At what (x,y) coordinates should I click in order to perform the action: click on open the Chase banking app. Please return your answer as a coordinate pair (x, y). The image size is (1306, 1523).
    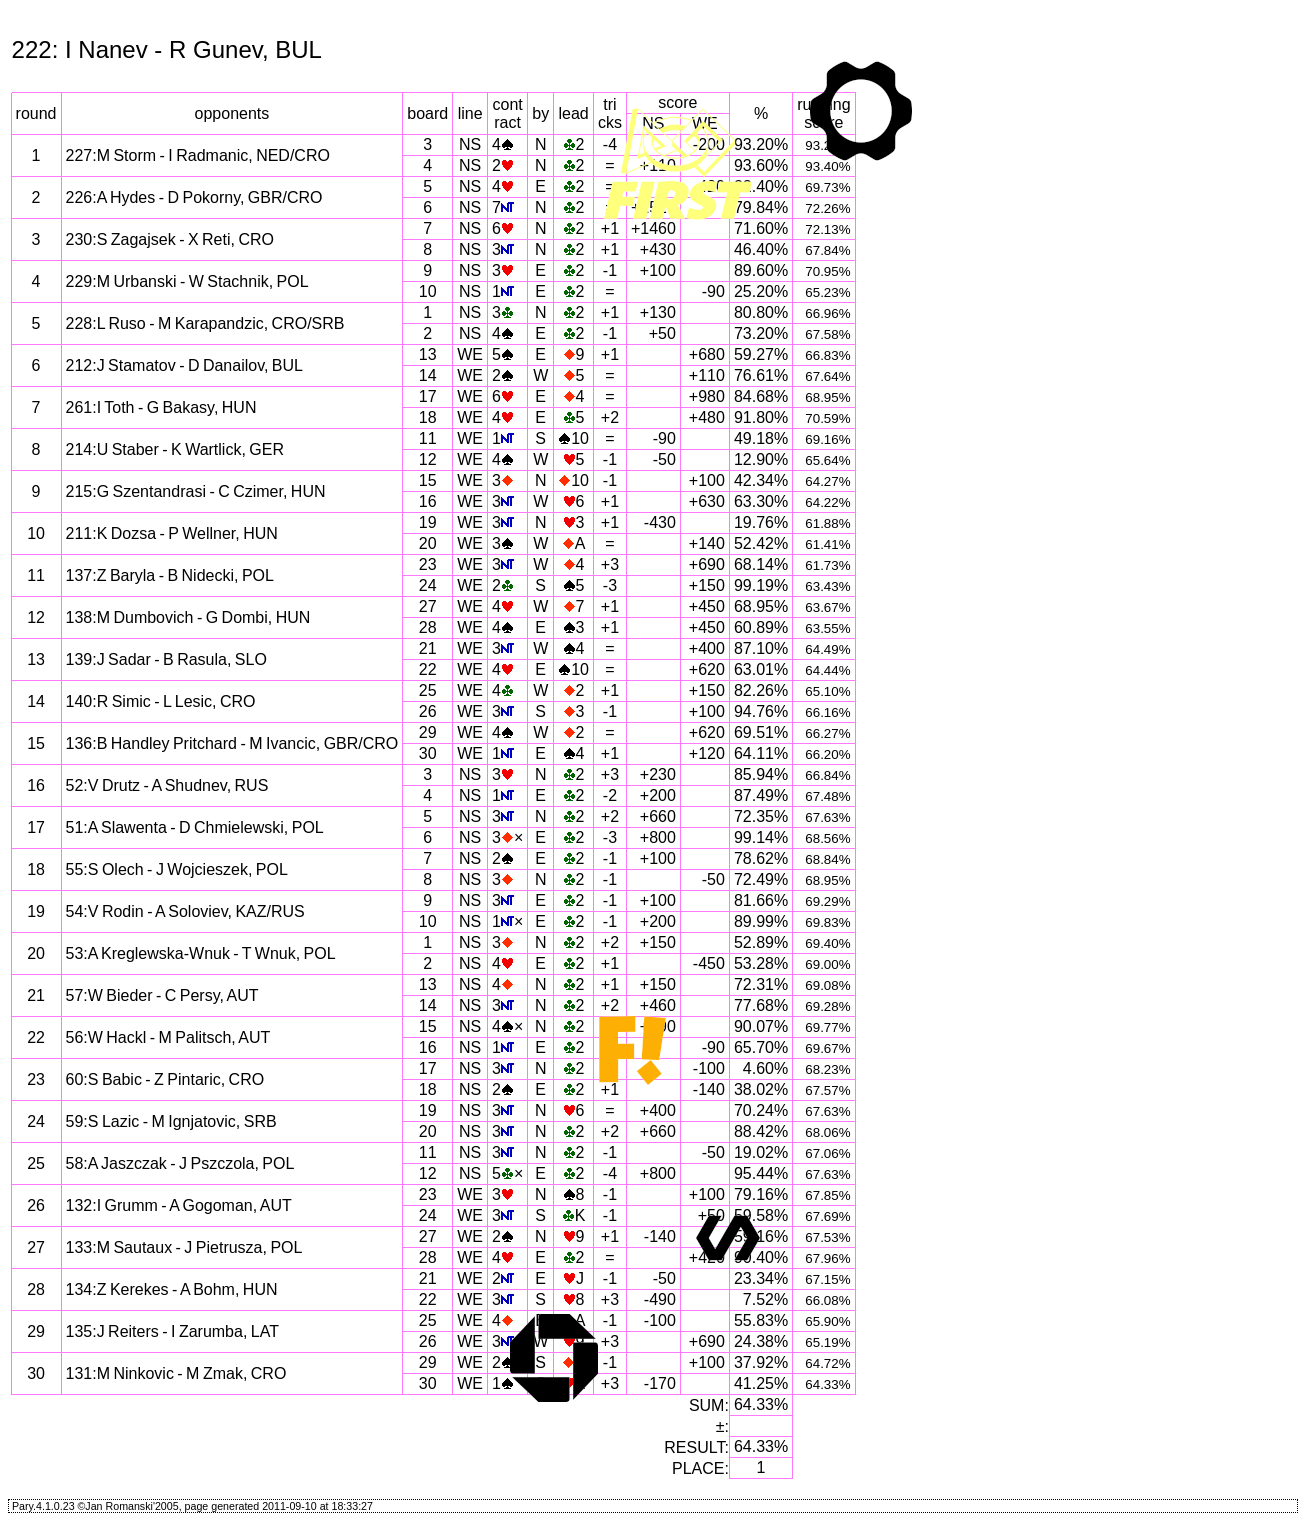
    Looking at the image, I should click on (554, 1358).